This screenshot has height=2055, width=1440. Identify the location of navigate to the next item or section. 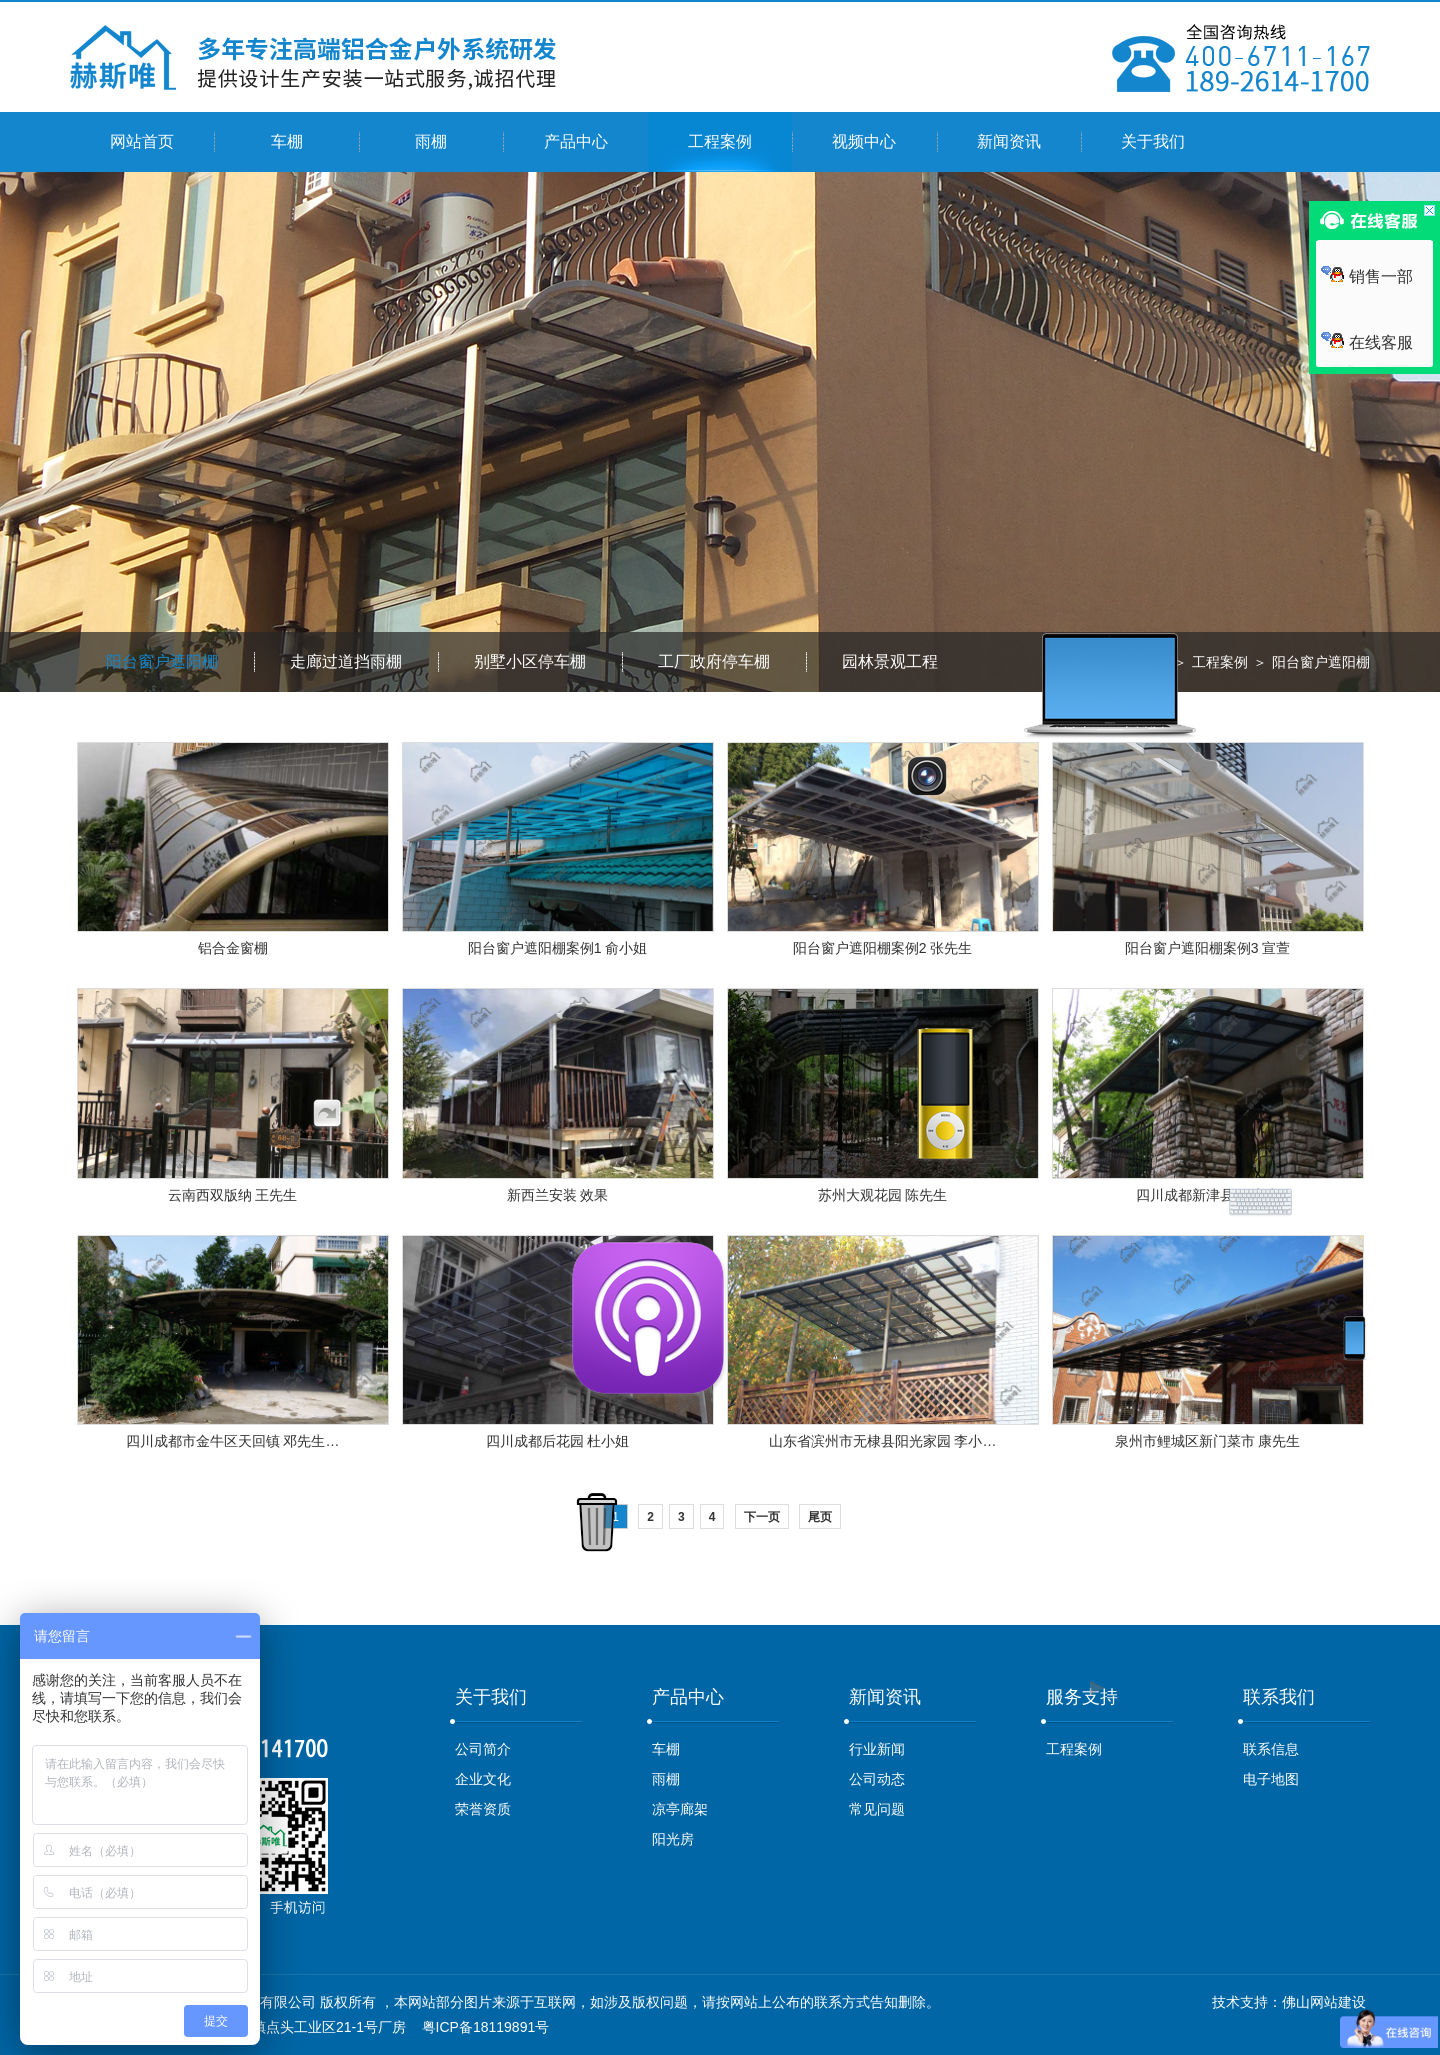
(1098, 1689).